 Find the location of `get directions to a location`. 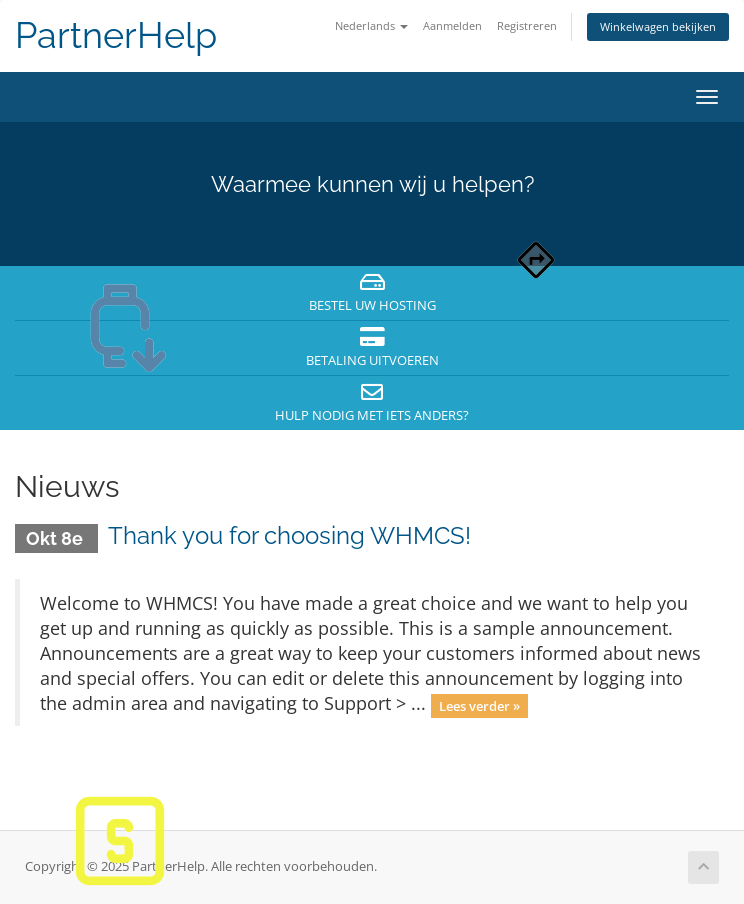

get directions to a location is located at coordinates (536, 260).